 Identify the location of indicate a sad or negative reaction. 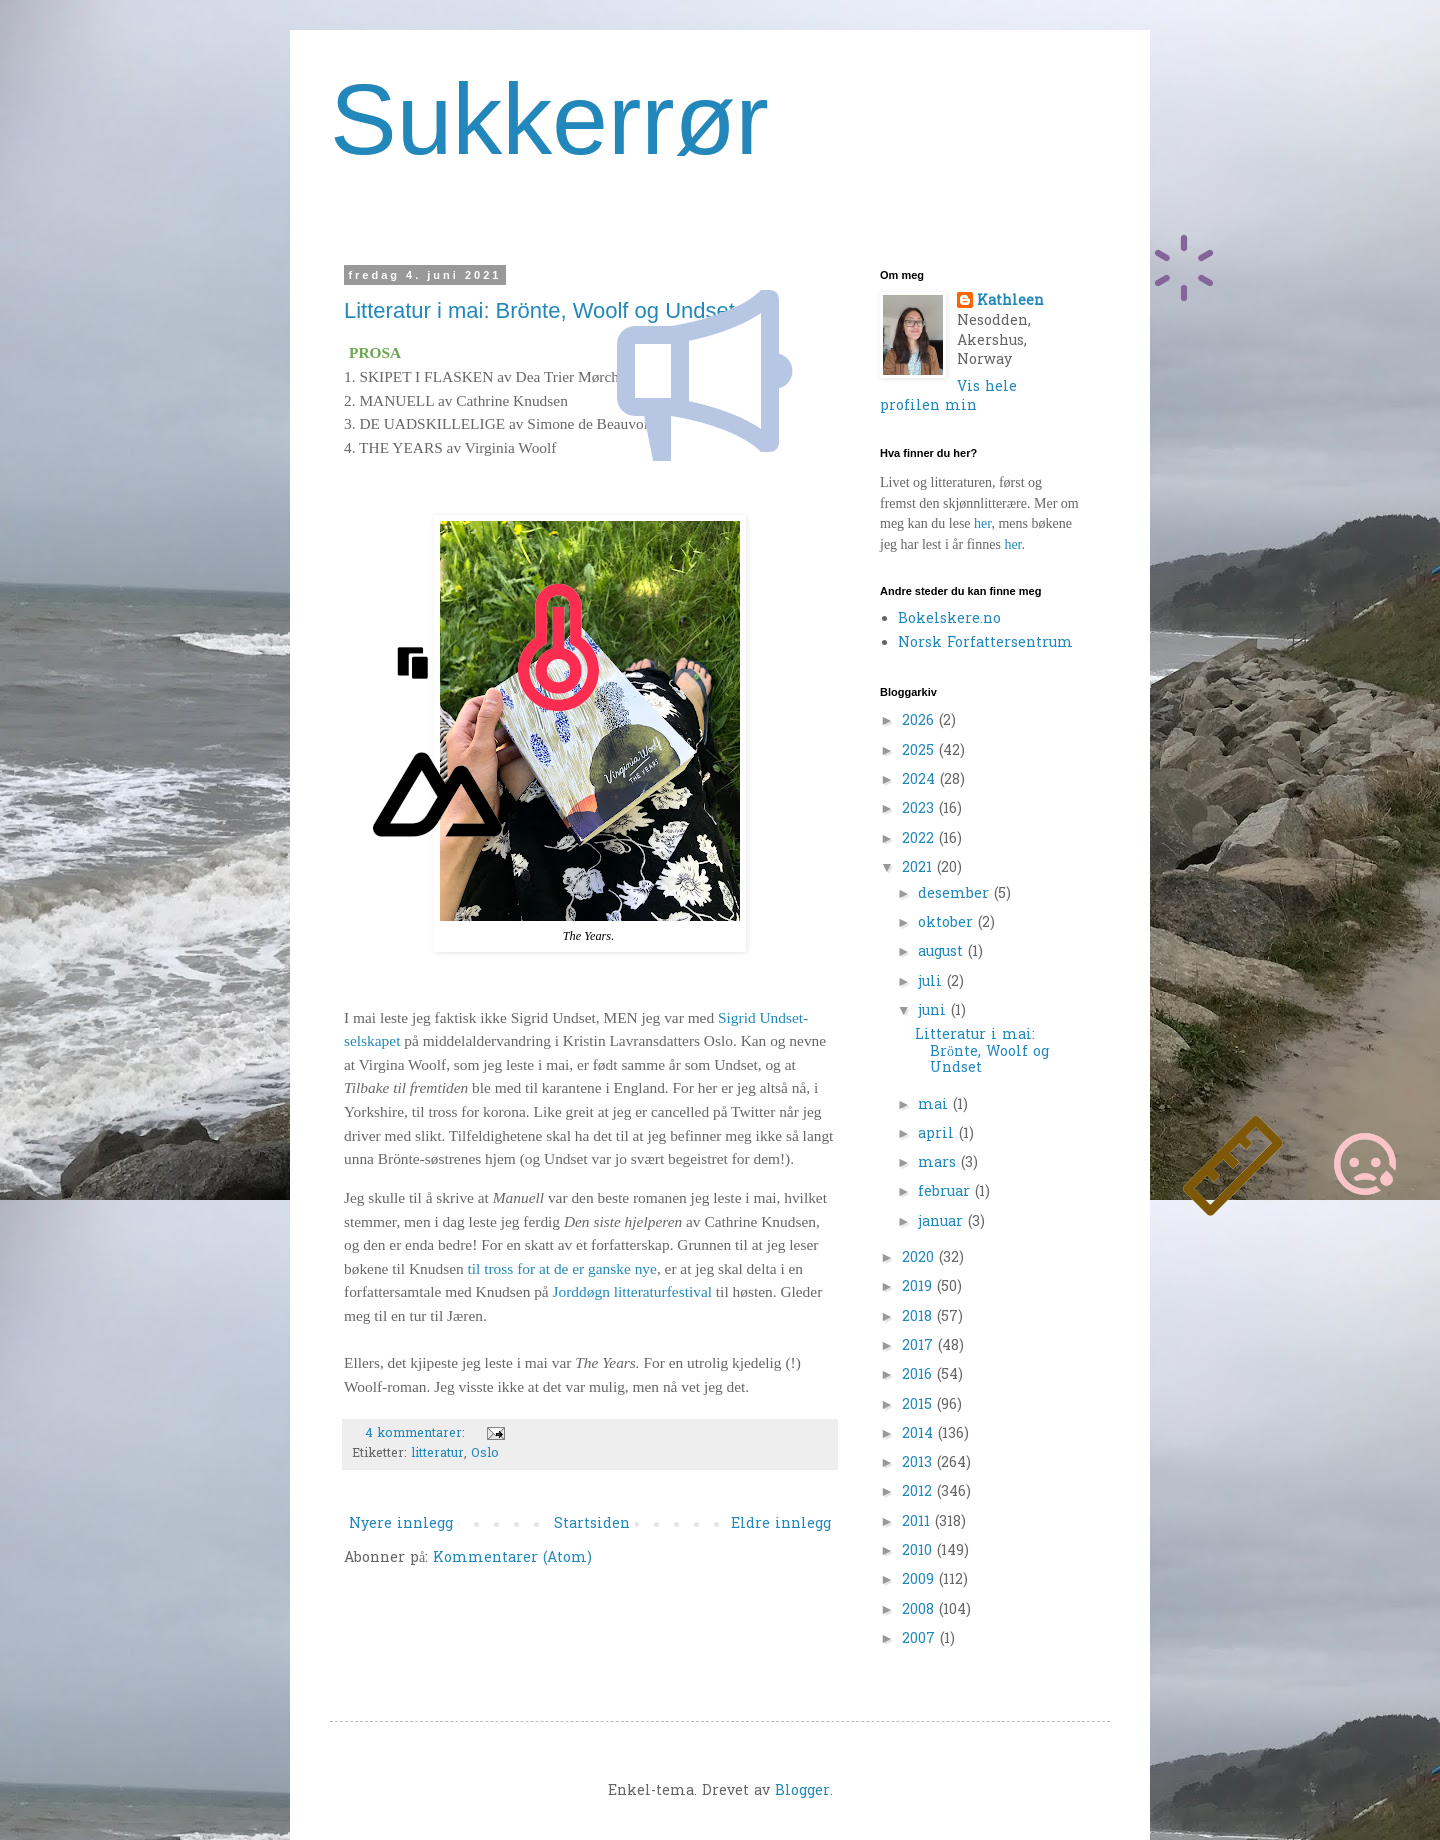
(1365, 1164).